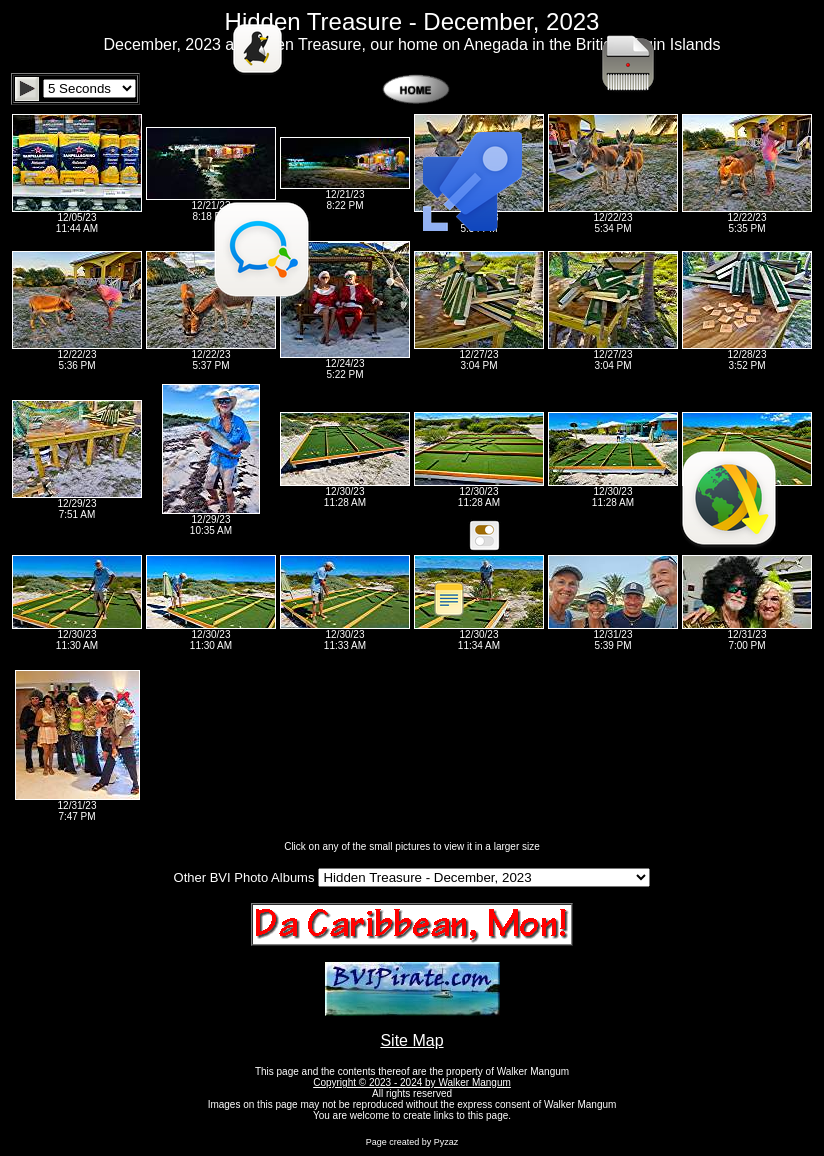 This screenshot has height=1156, width=824. Describe the element at coordinates (729, 498) in the screenshot. I see `open jdownloader download manager` at that location.